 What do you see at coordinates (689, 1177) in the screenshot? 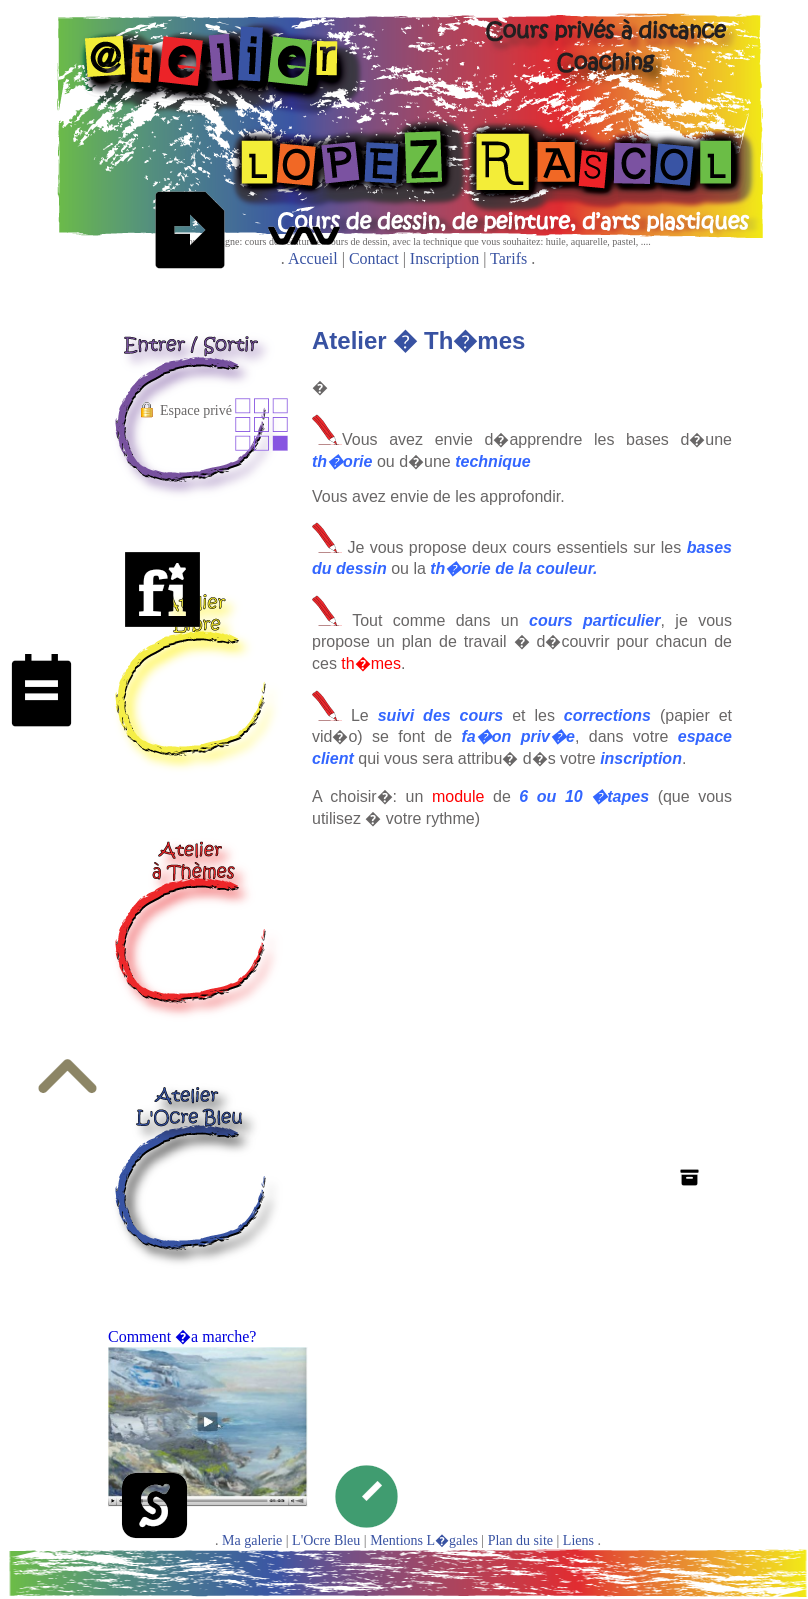
I see `archive this item` at bounding box center [689, 1177].